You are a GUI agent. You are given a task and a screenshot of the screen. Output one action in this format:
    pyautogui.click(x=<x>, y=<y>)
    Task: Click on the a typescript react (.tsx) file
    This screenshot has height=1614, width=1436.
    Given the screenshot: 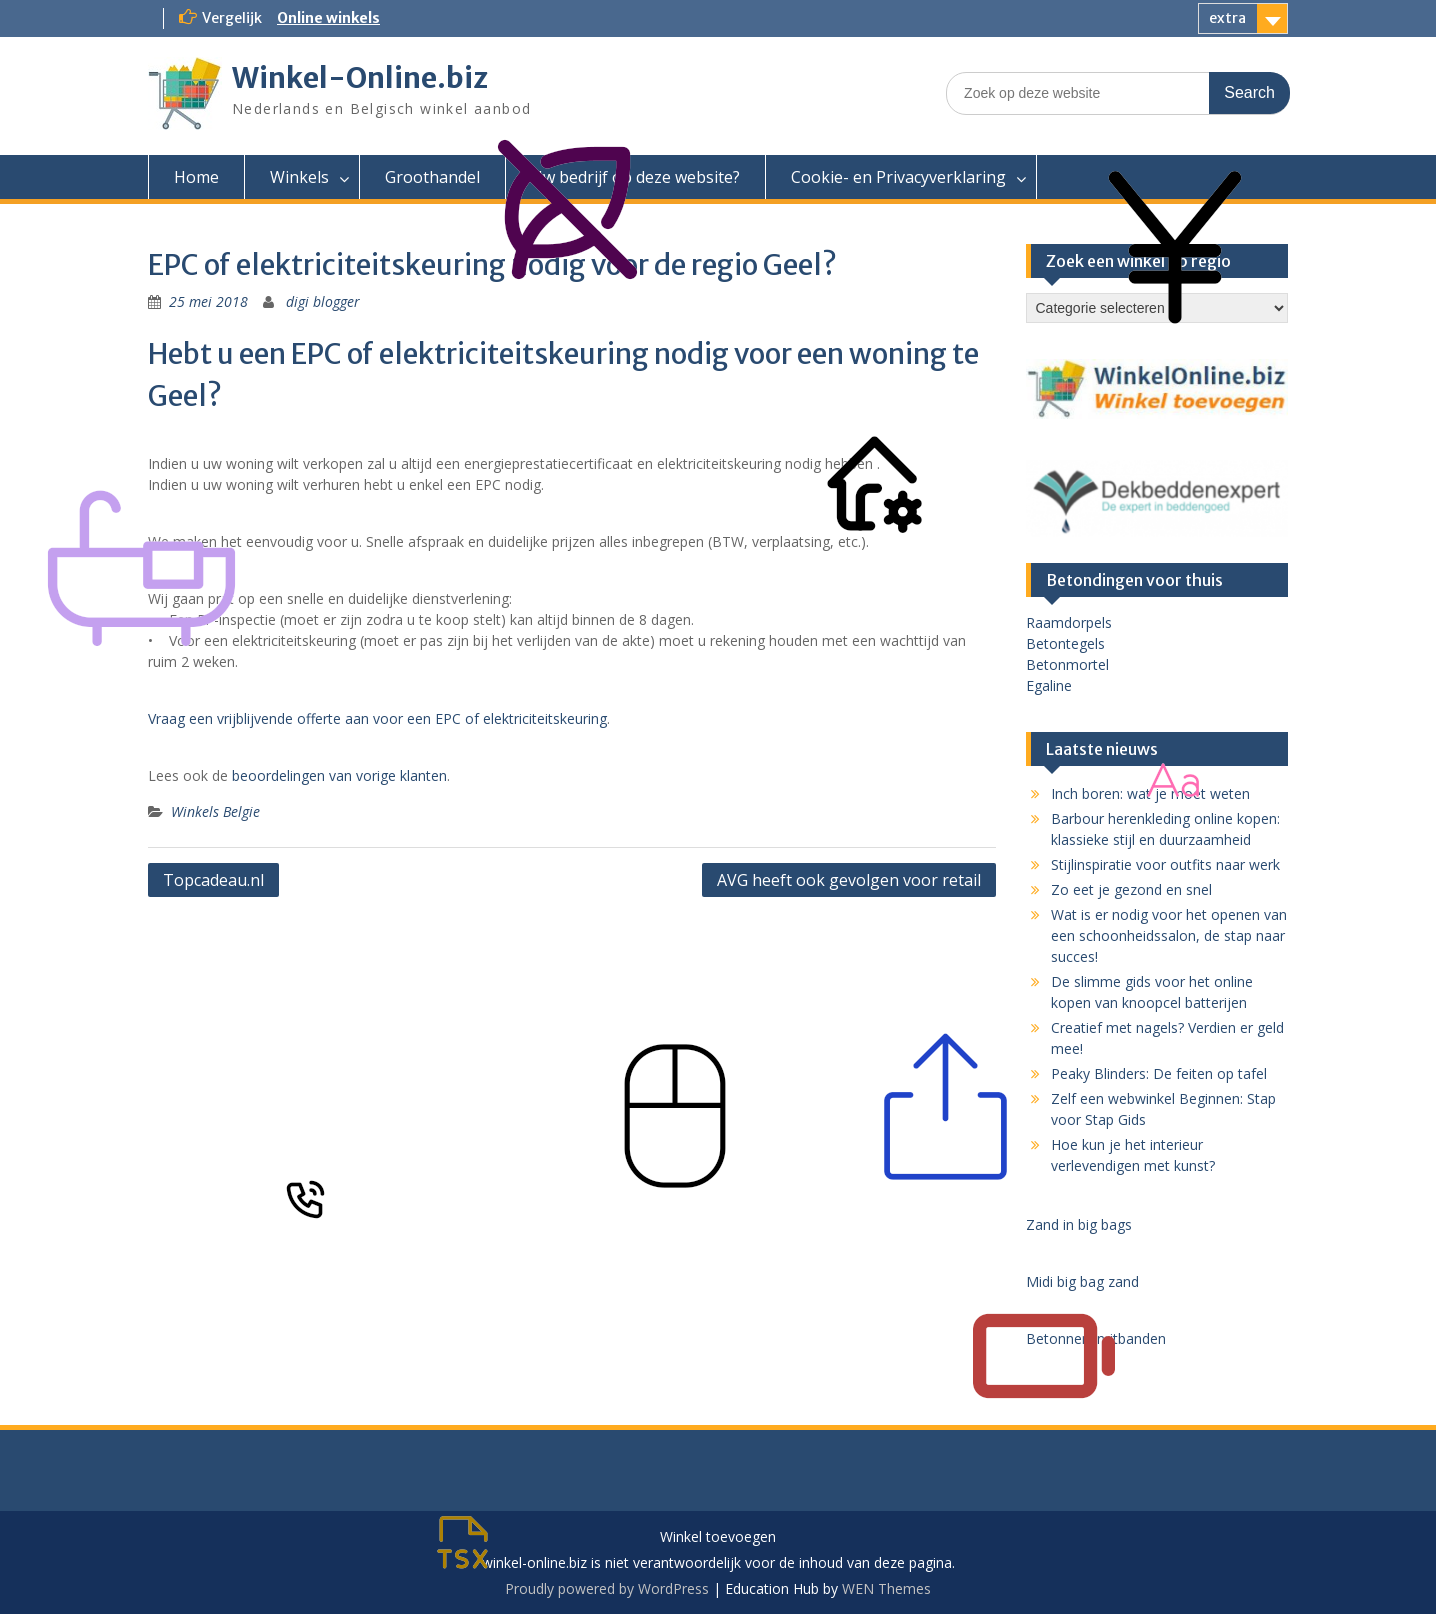 What is the action you would take?
    pyautogui.click(x=463, y=1544)
    